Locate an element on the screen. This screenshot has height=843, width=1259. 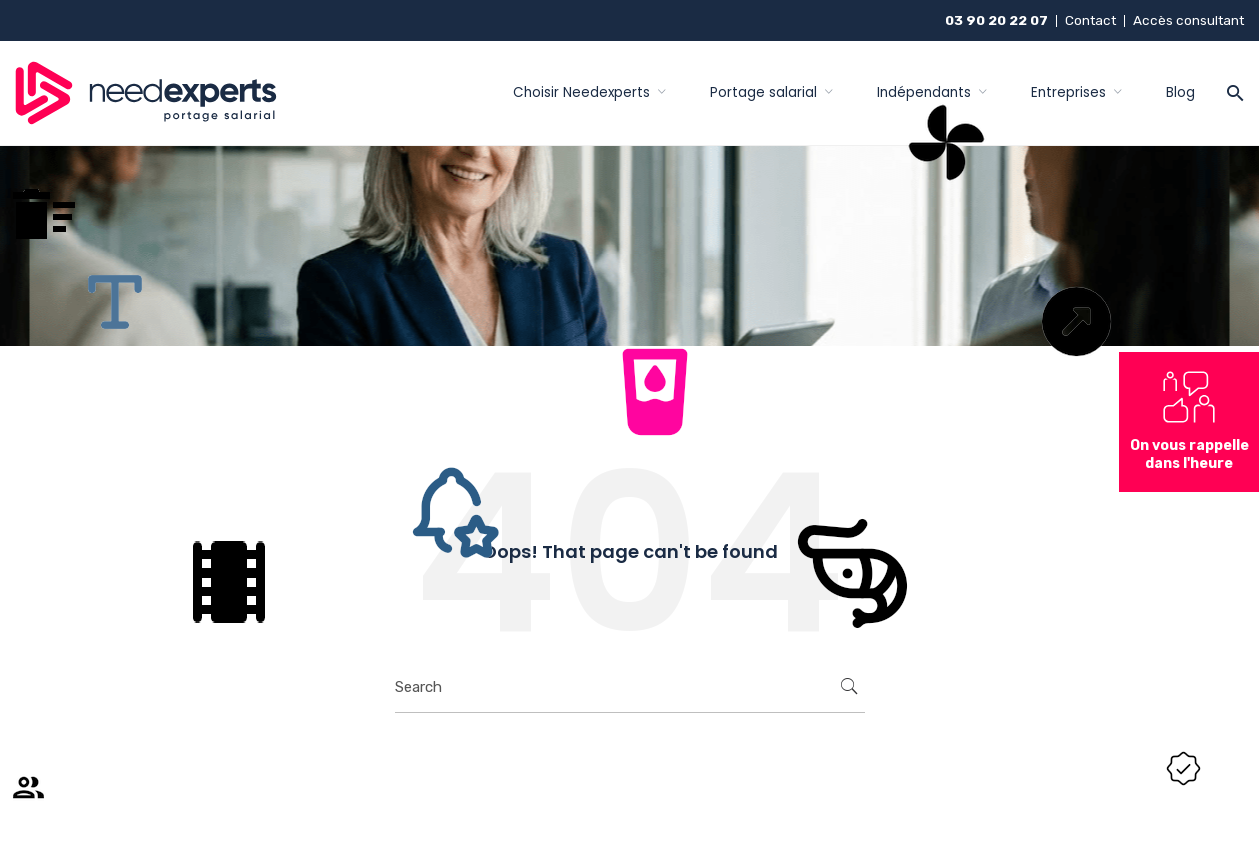
delete all selected items is located at coordinates (44, 214).